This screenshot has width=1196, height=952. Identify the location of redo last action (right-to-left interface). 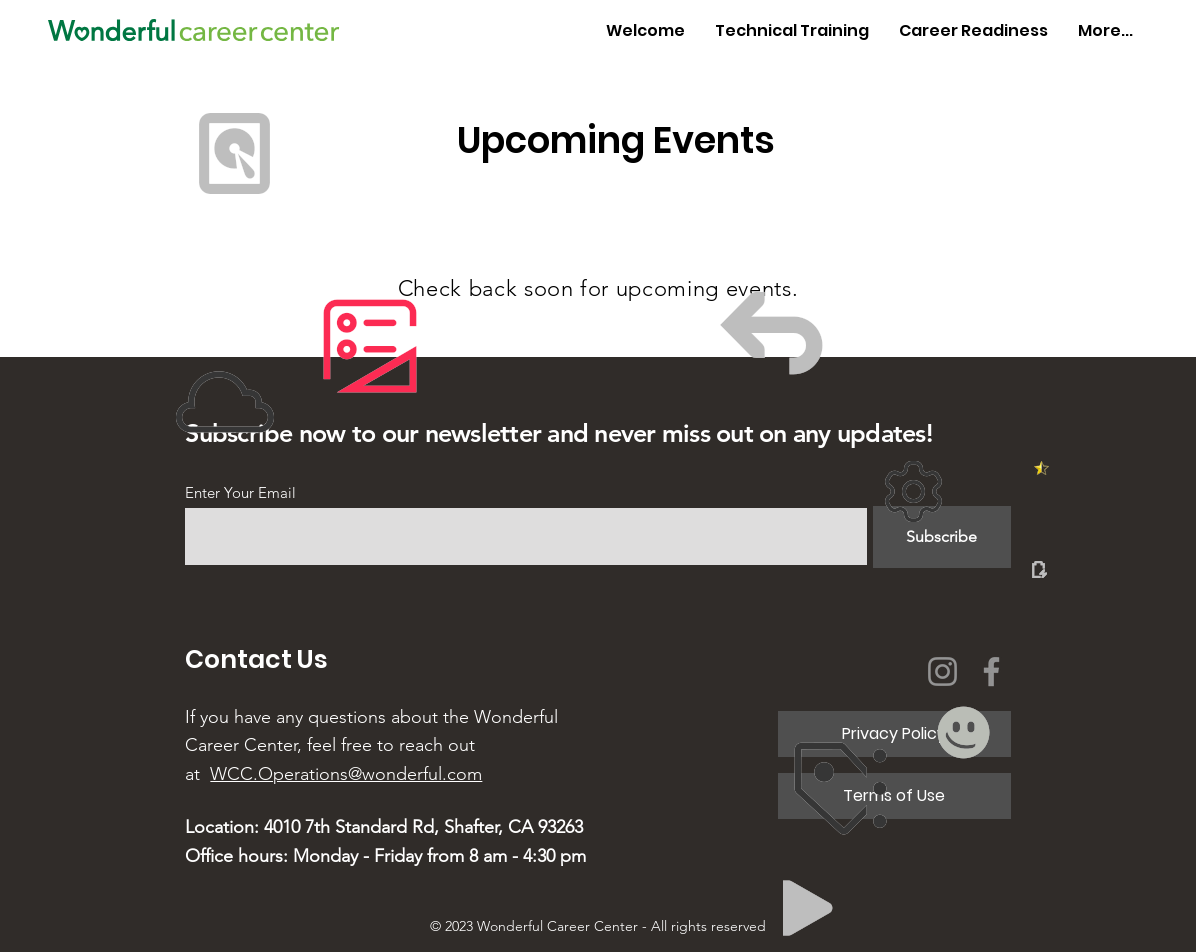
(773, 333).